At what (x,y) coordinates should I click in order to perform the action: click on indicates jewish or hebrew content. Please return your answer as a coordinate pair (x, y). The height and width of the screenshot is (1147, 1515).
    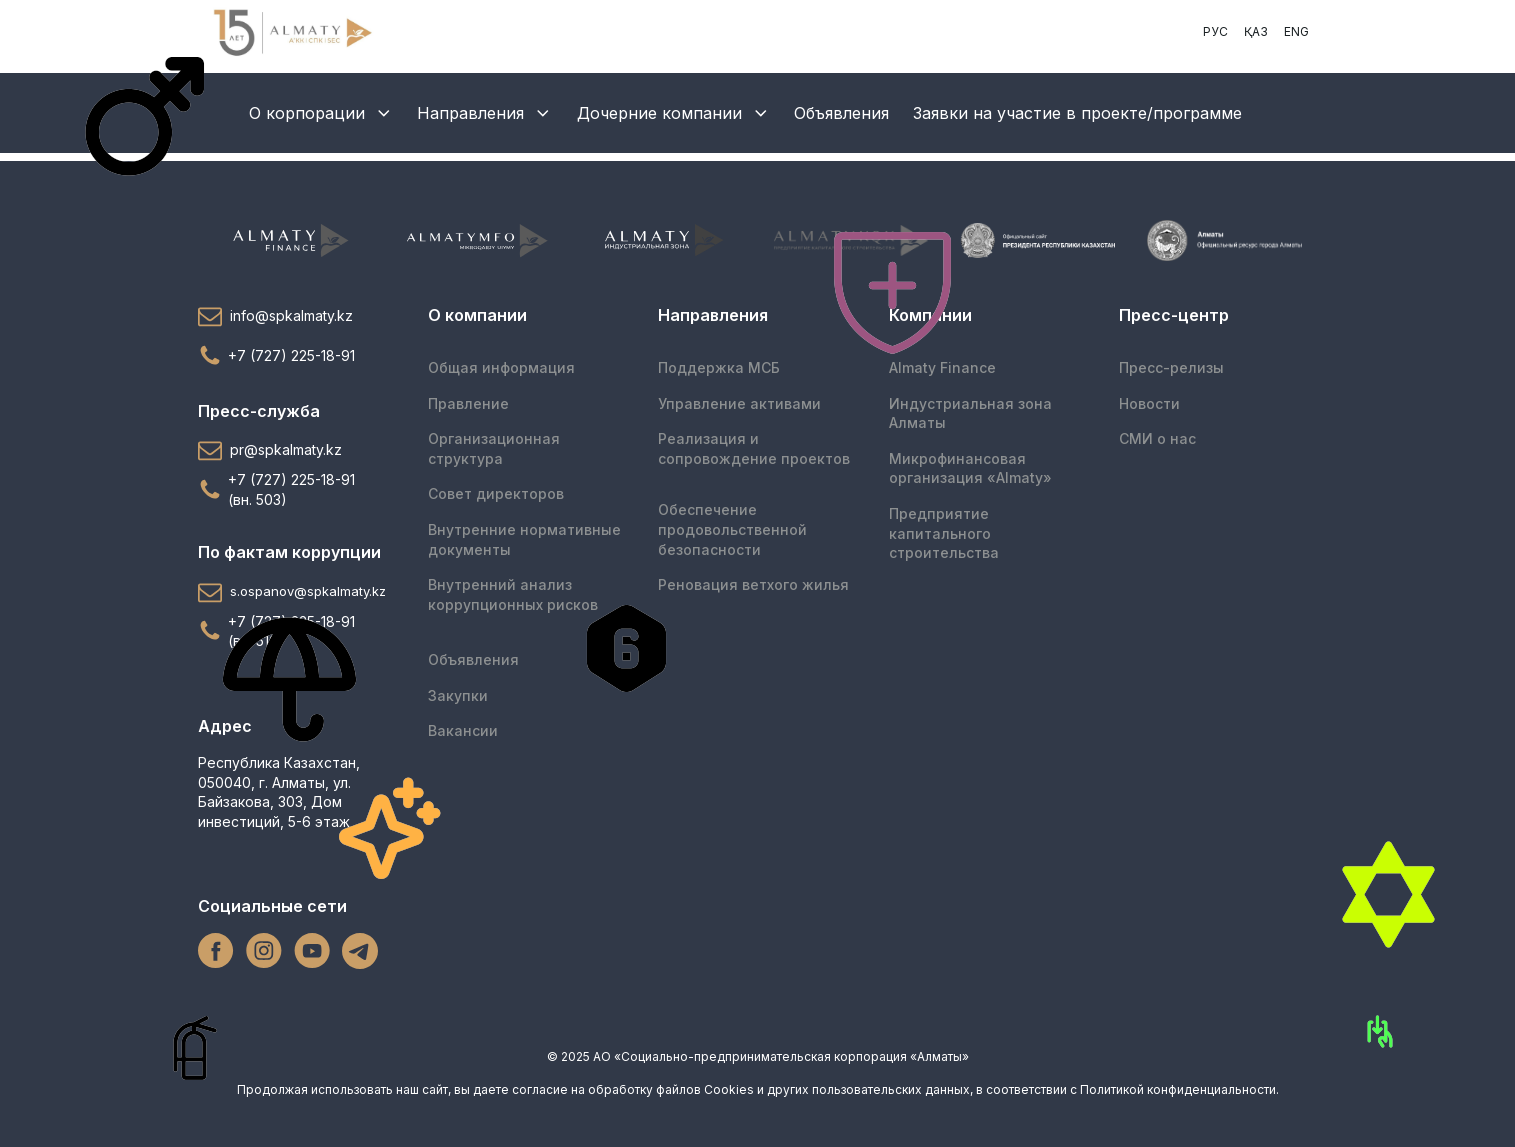
    Looking at the image, I should click on (1388, 894).